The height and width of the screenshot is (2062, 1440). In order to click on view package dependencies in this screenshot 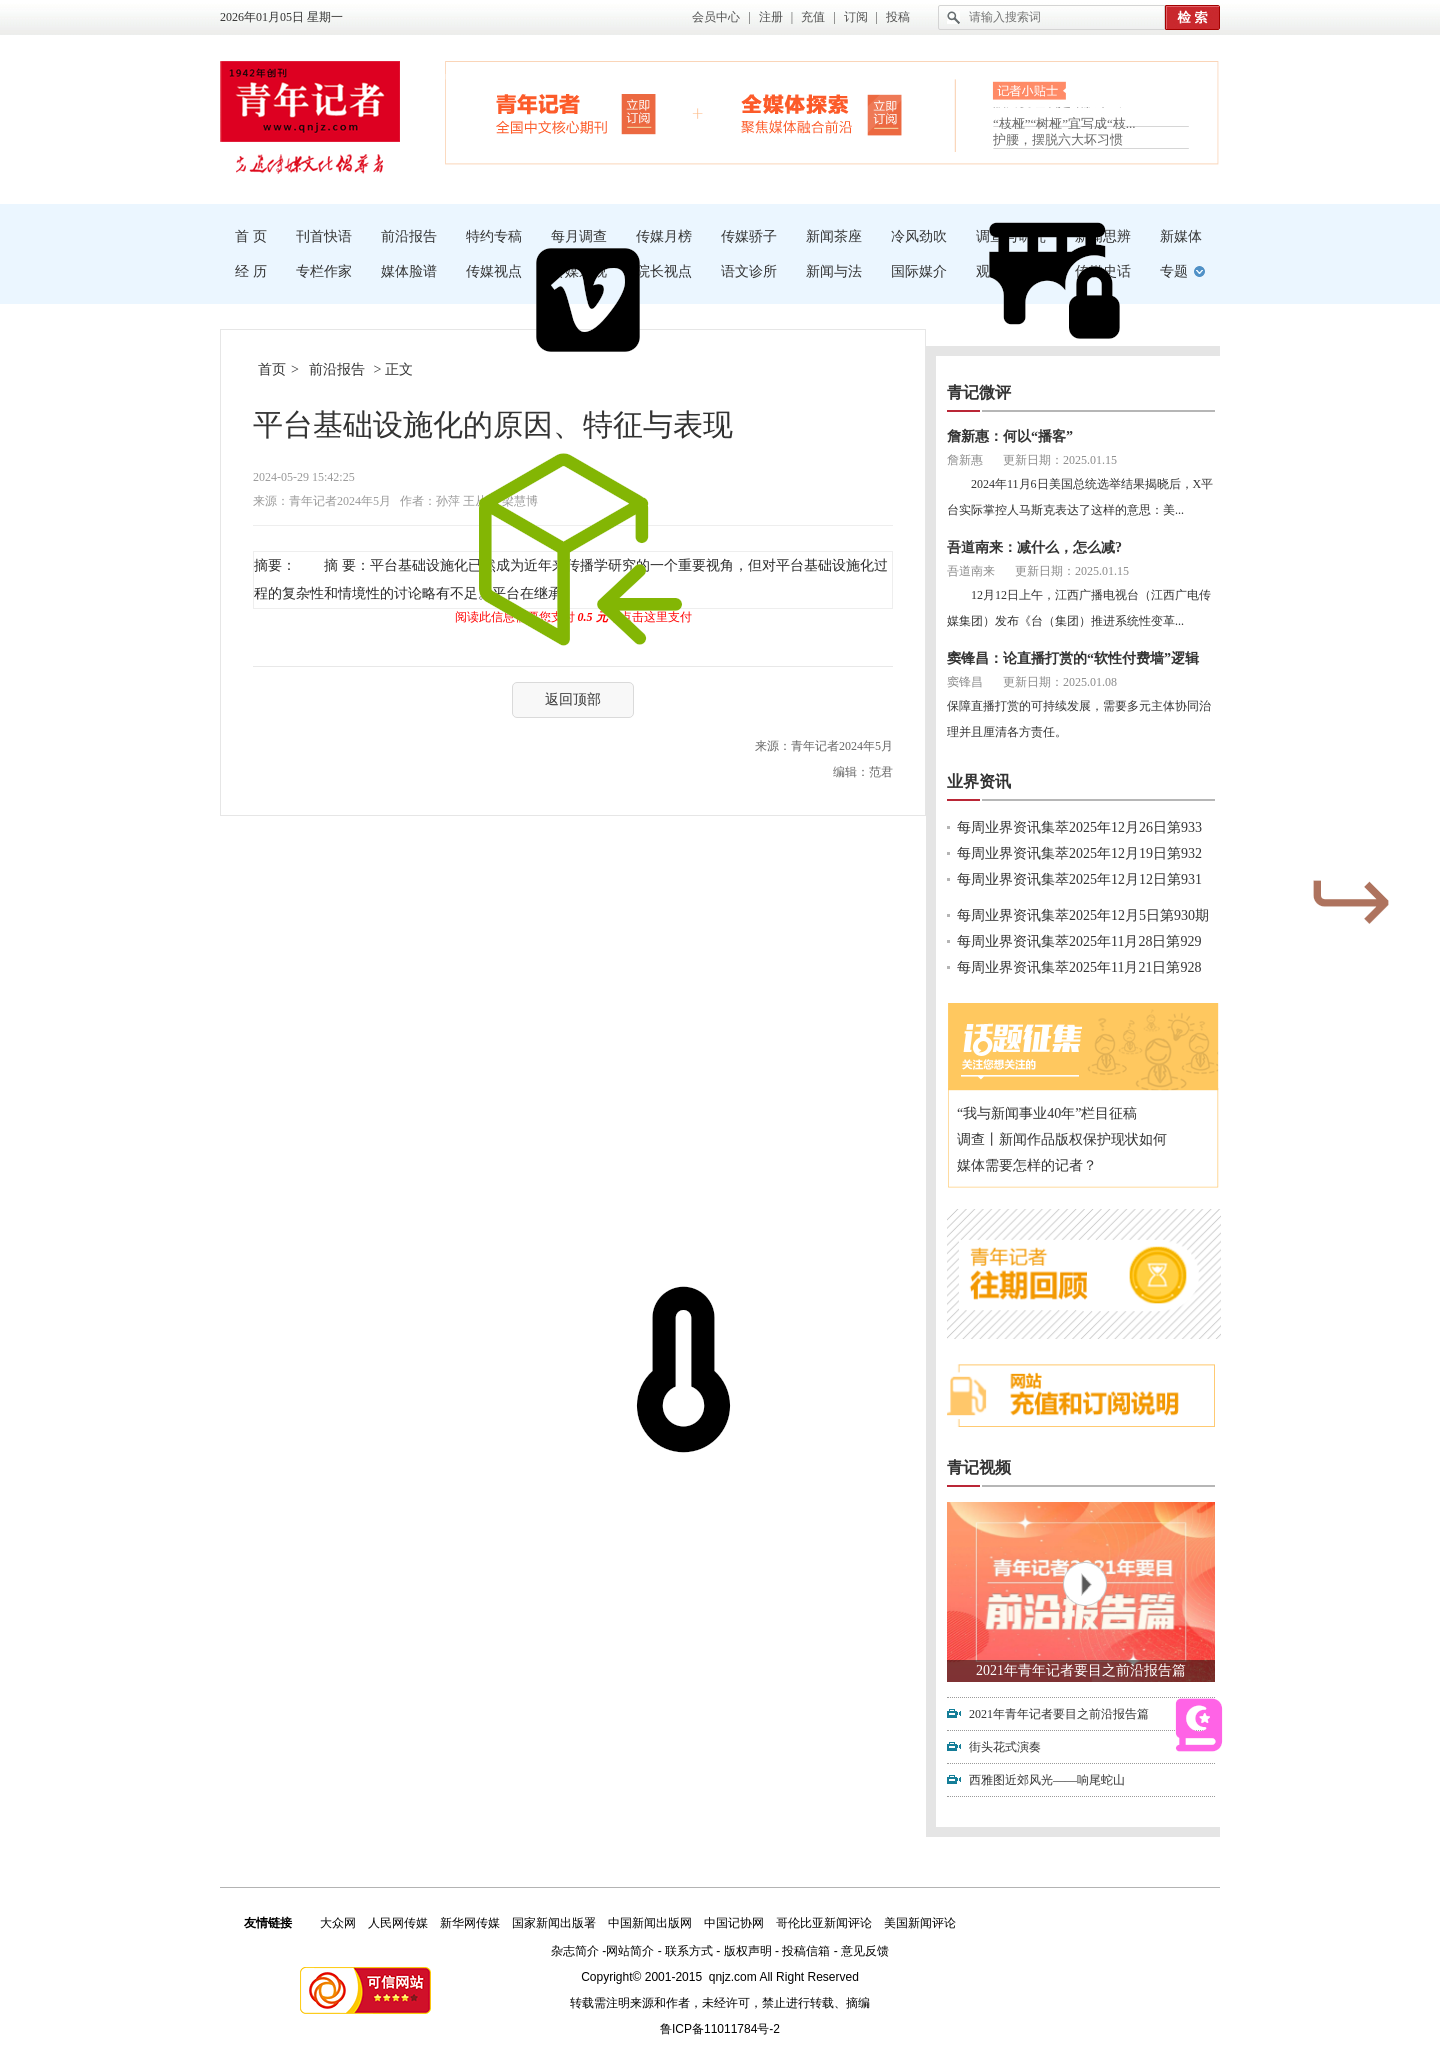, I will do `click(580, 551)`.